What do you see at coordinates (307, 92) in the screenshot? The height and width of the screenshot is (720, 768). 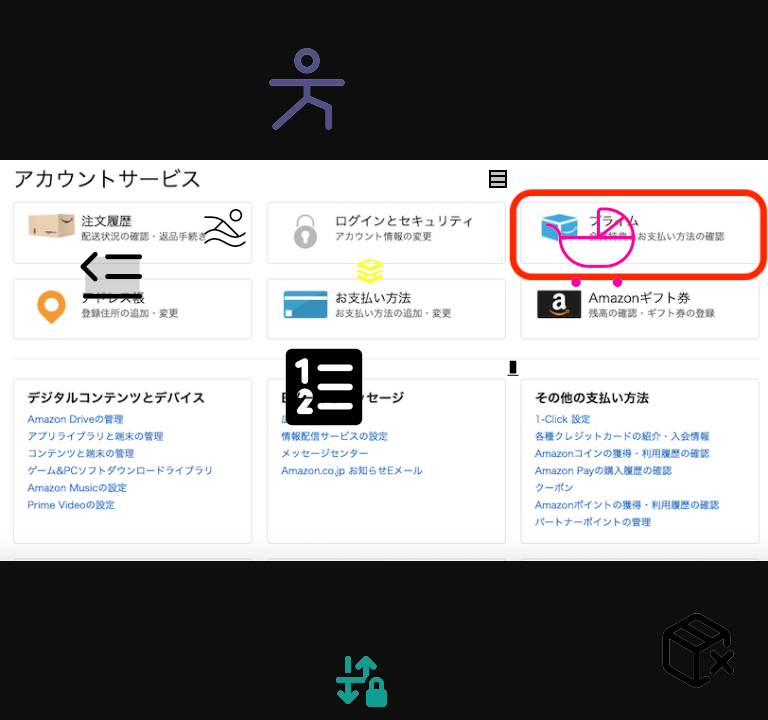 I see `access tai chi or meditation exercises` at bounding box center [307, 92].